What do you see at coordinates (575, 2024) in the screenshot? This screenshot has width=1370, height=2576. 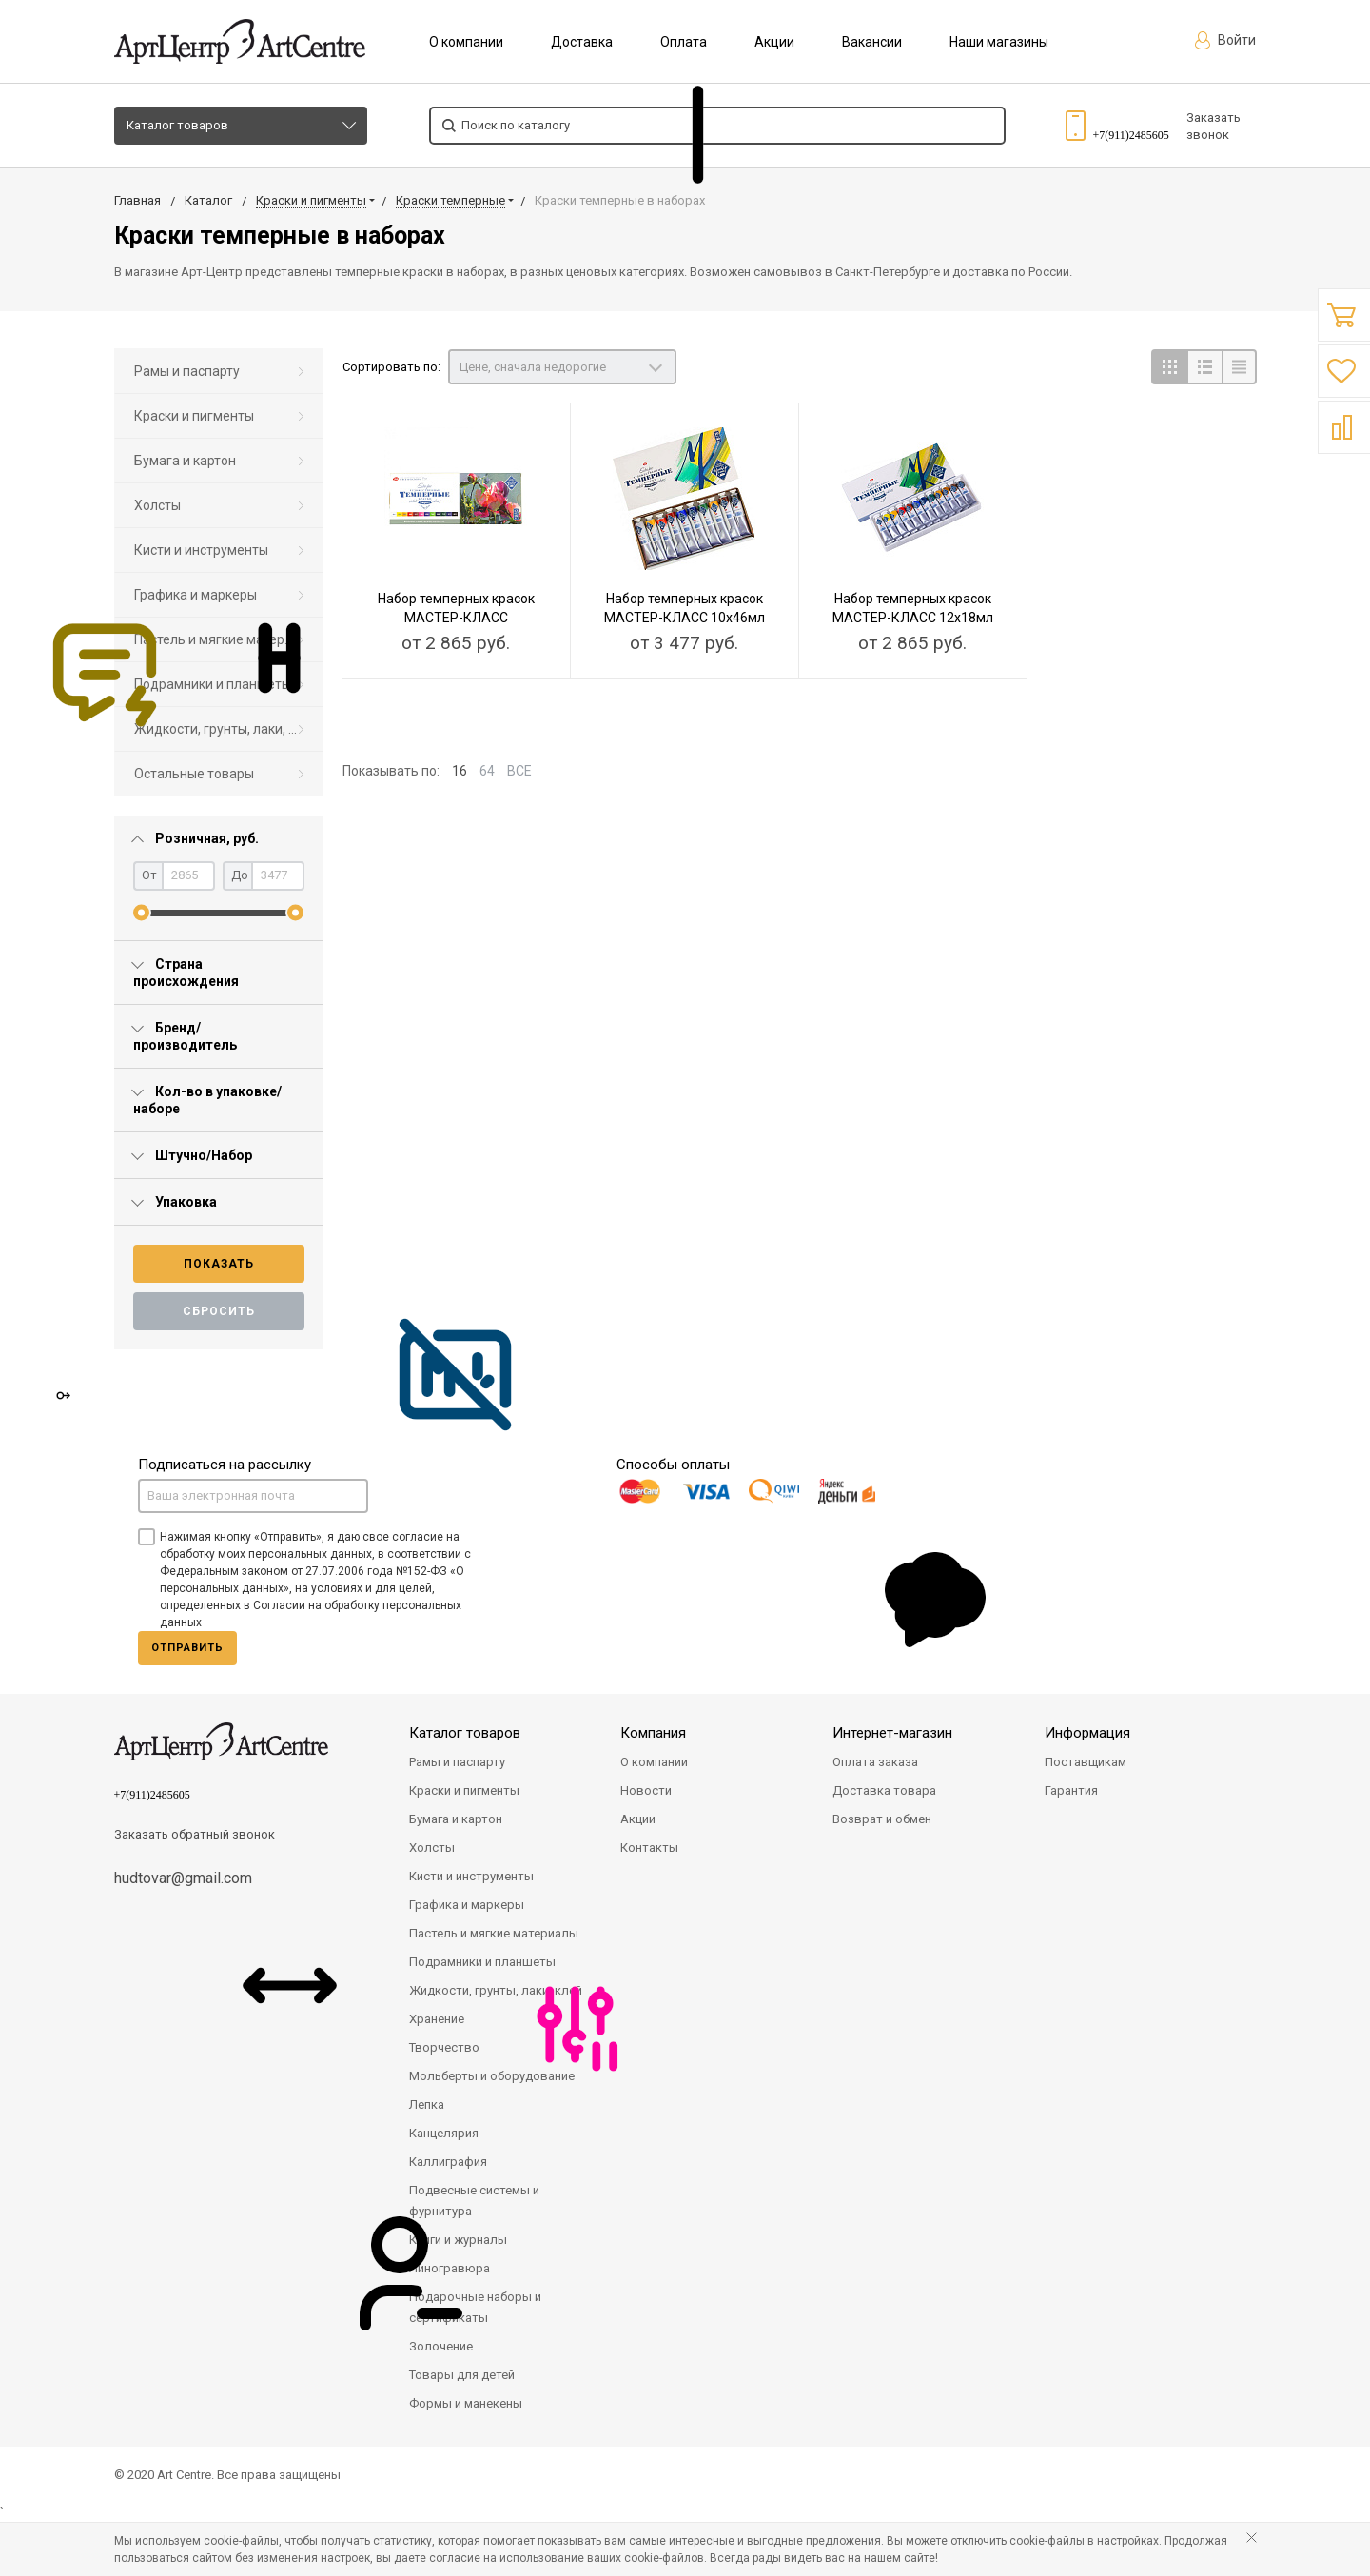 I see `pause automatic adjustments or settings sync` at bounding box center [575, 2024].